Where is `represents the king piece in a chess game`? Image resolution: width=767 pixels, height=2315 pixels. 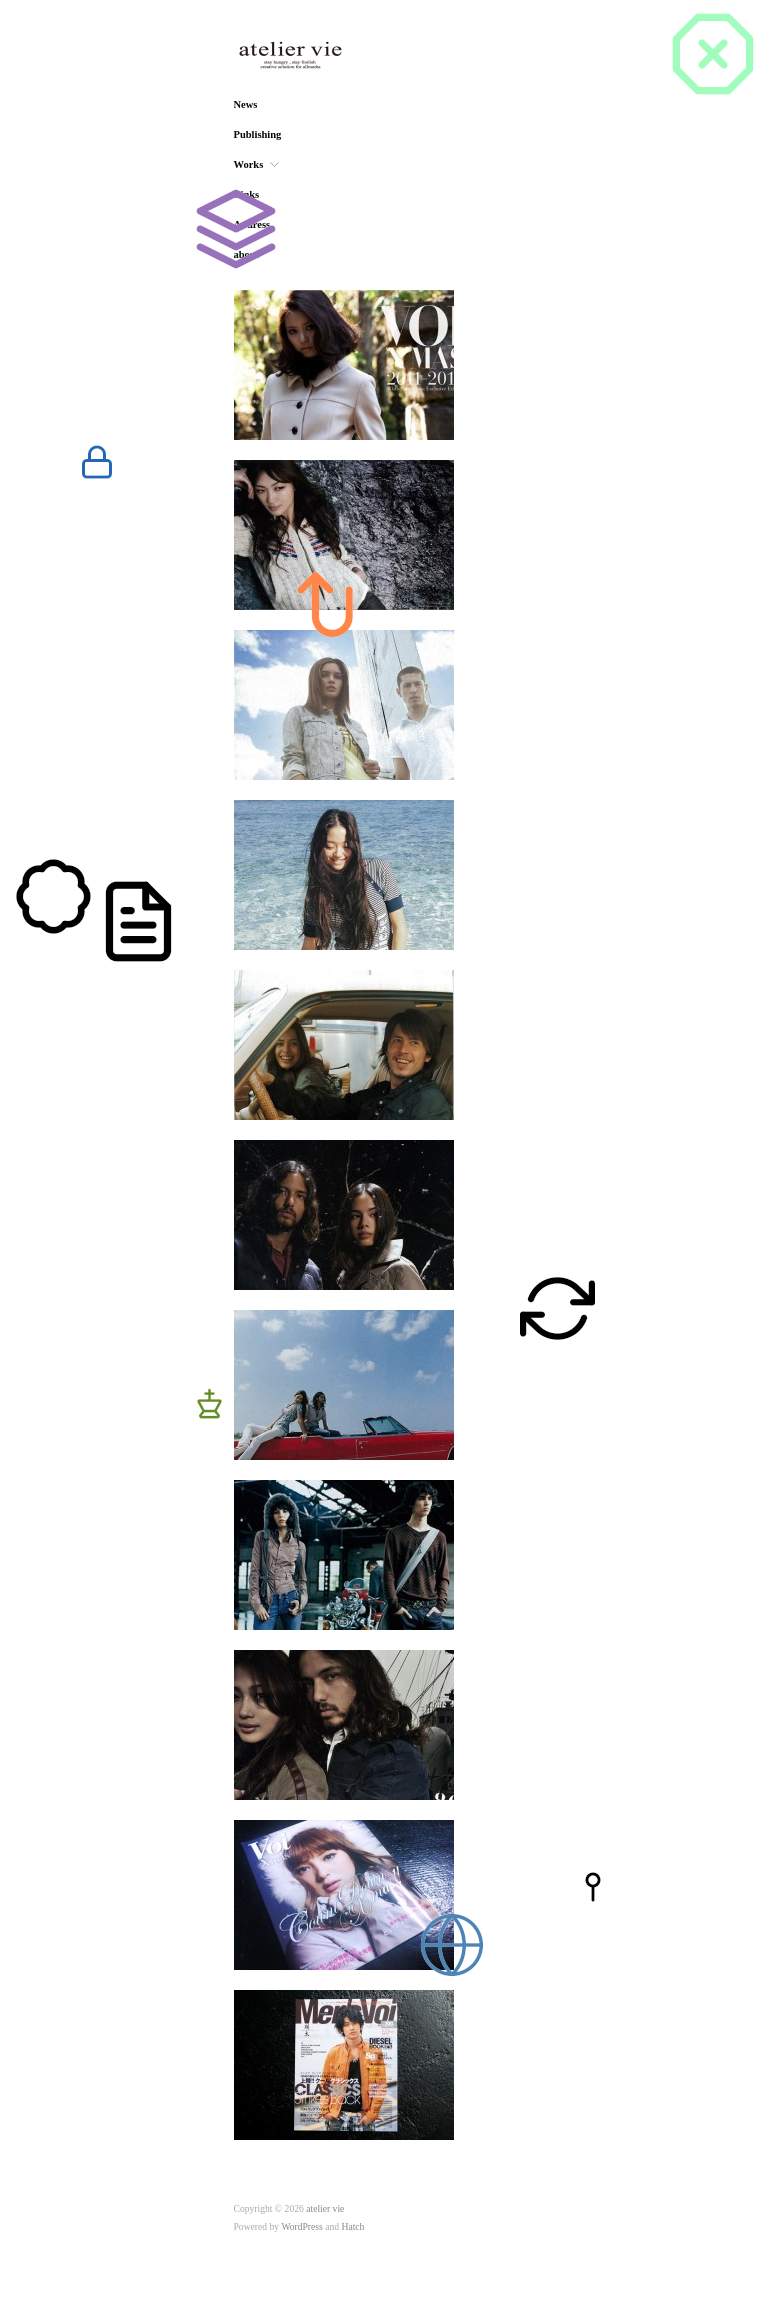
represents the king piece in a chess game is located at coordinates (209, 1404).